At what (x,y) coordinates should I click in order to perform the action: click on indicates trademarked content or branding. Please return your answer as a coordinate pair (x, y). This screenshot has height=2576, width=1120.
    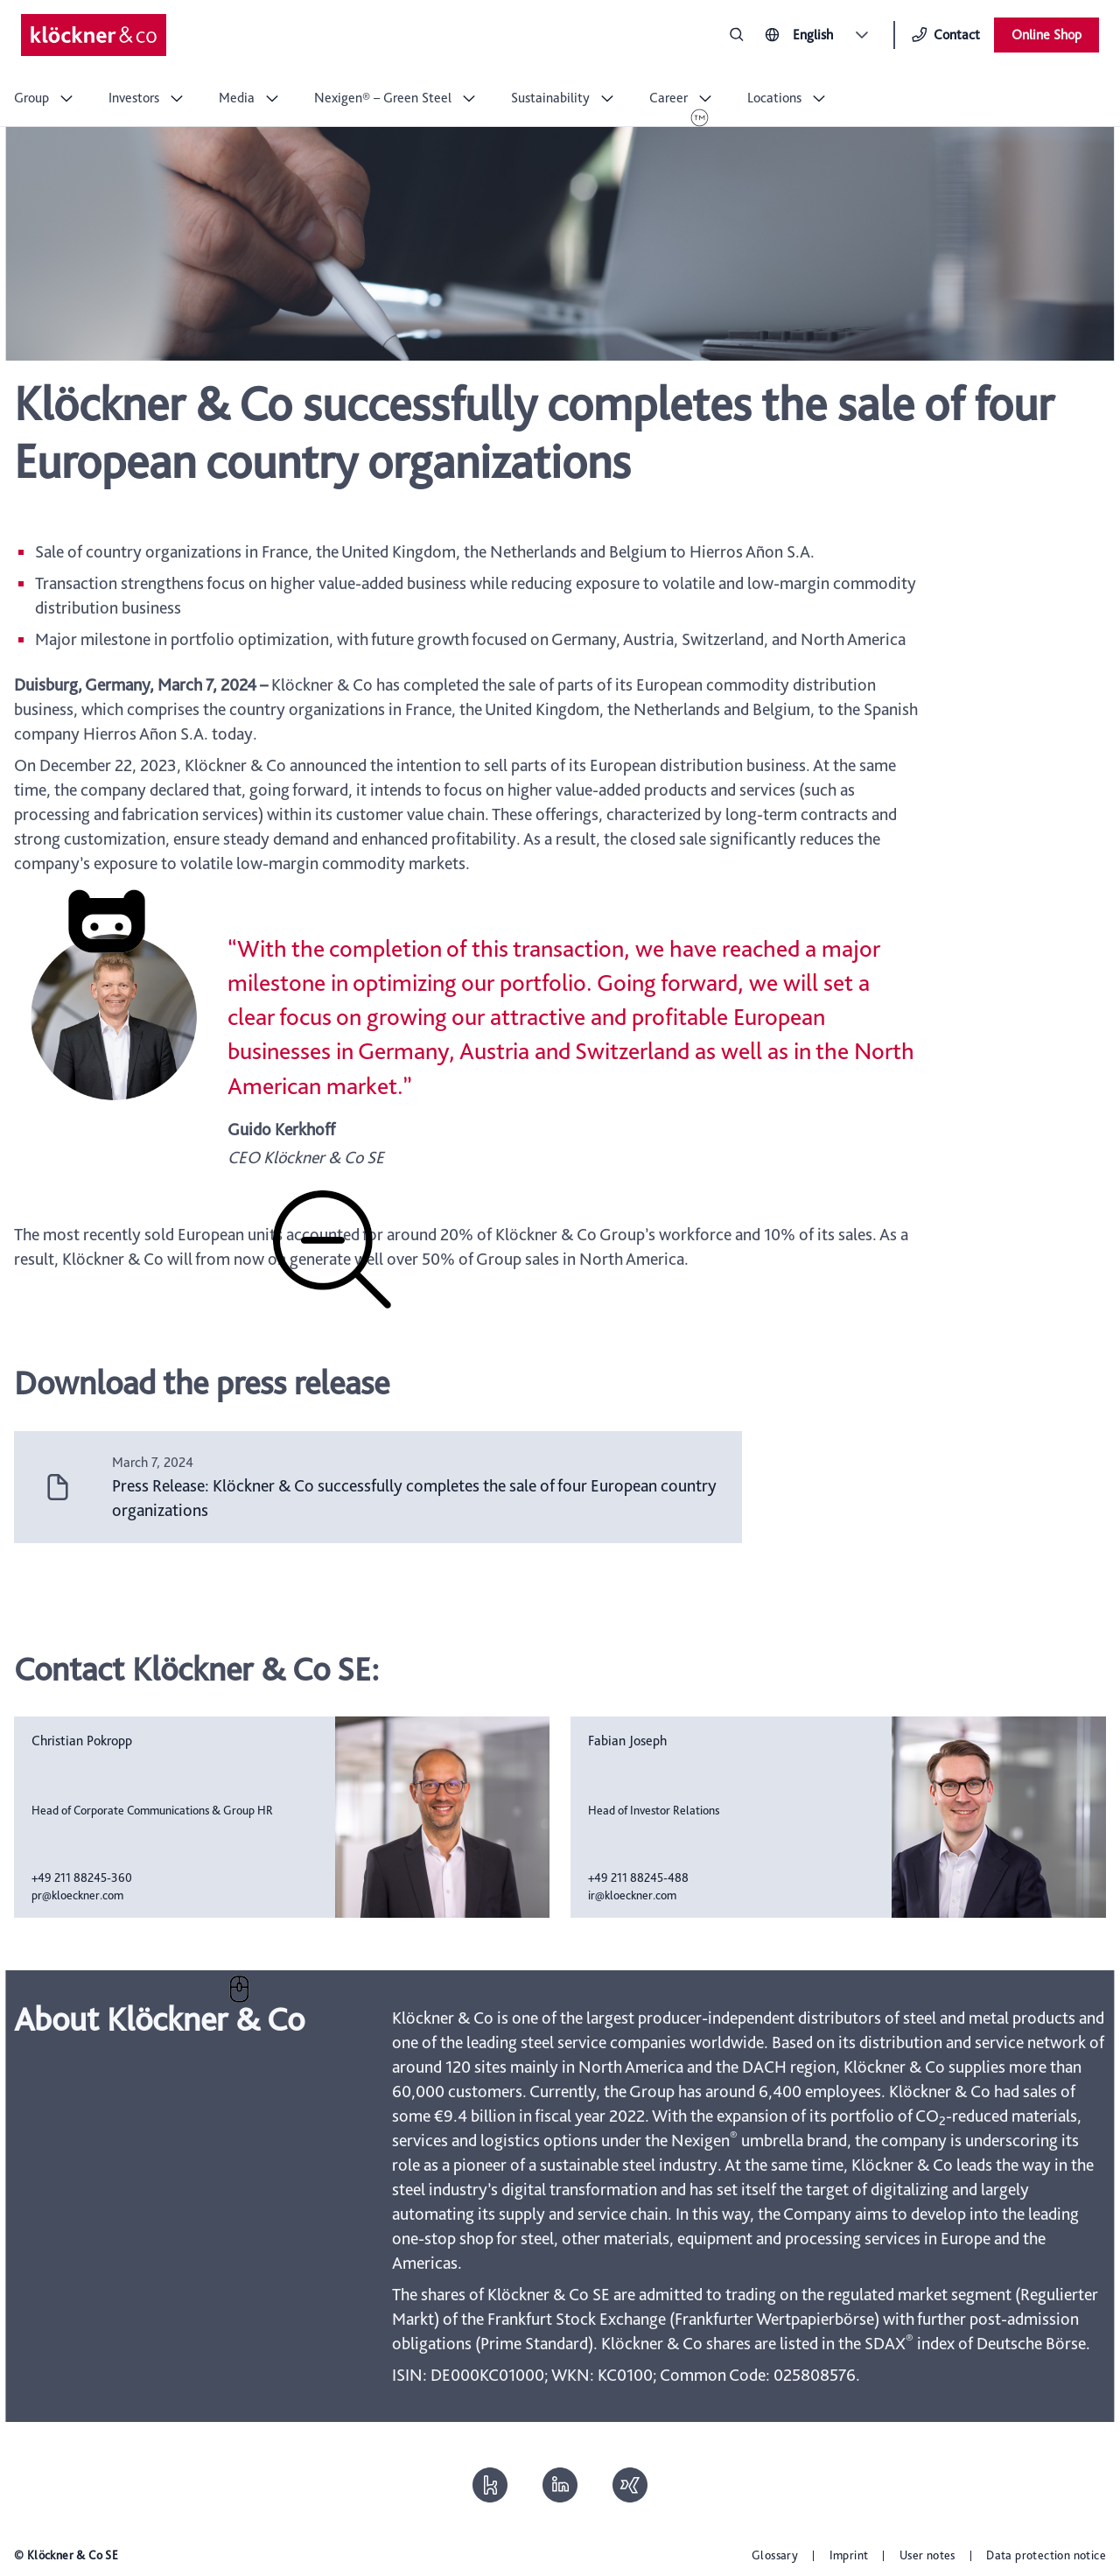
    Looking at the image, I should click on (699, 117).